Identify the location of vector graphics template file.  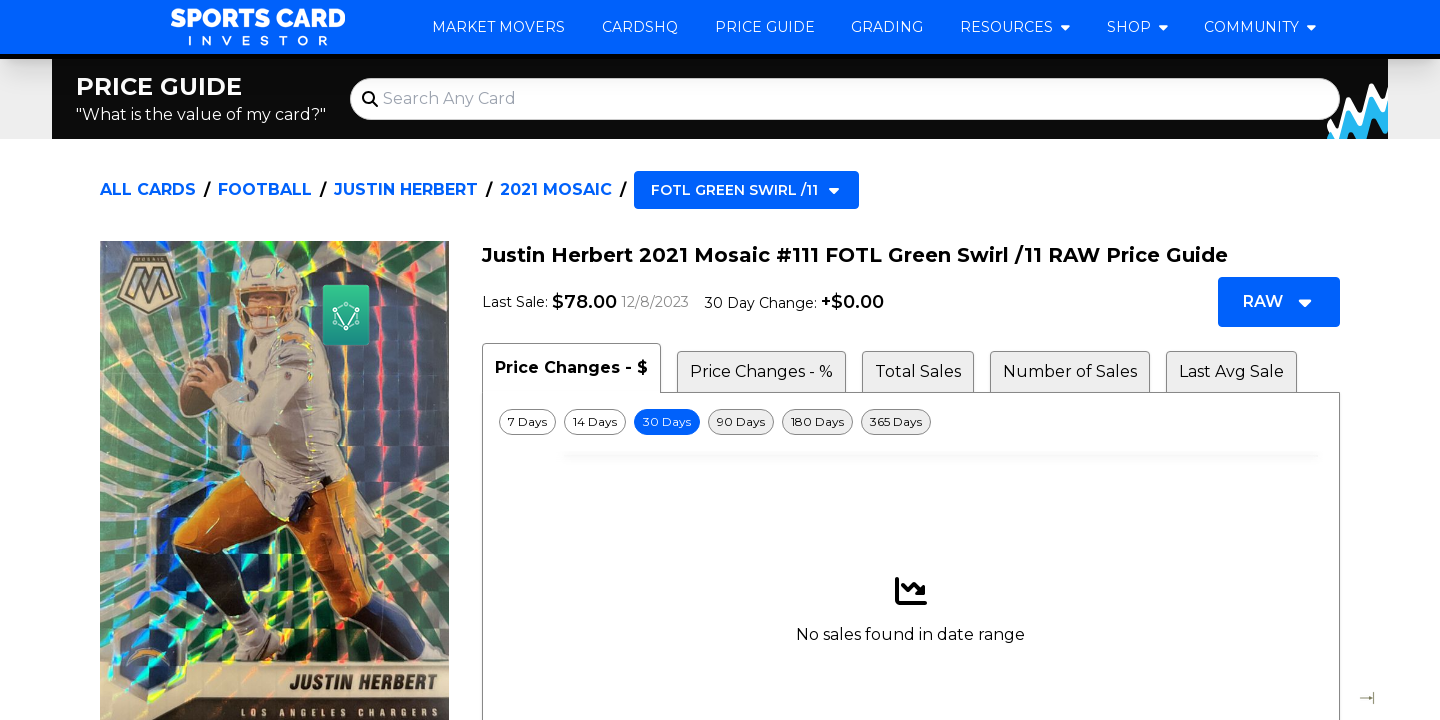
(346, 316).